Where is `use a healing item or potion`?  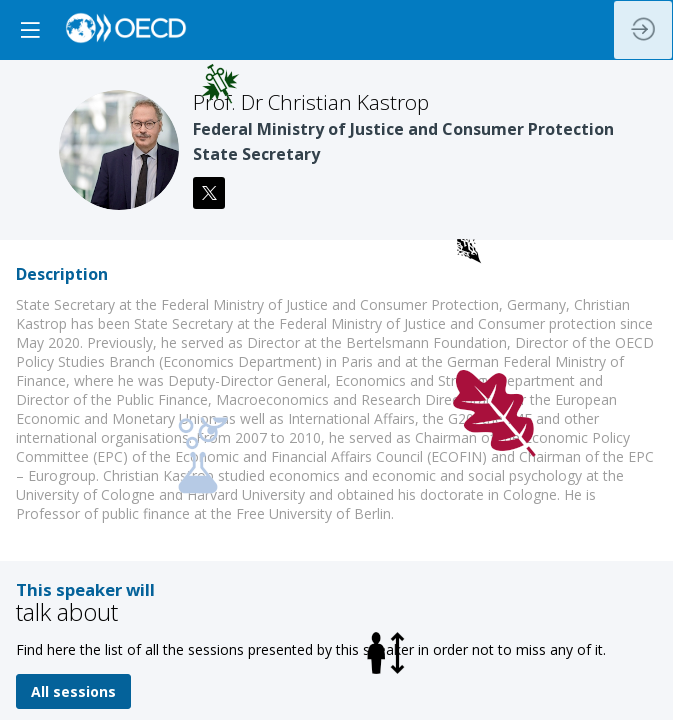
use a healing item or potion is located at coordinates (219, 83).